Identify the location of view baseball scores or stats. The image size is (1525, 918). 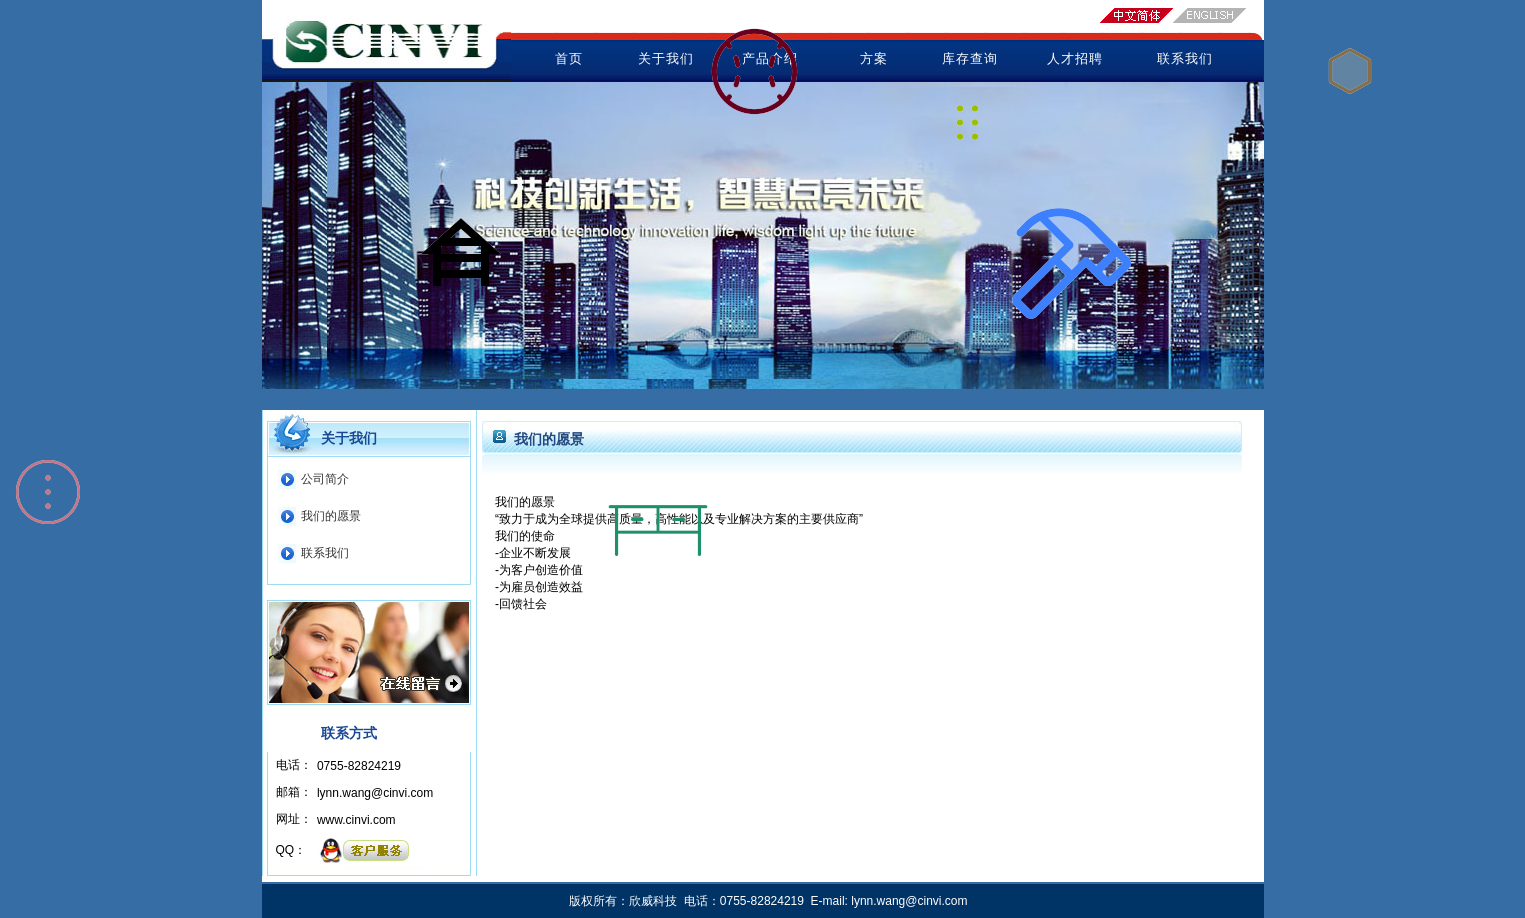
(754, 71).